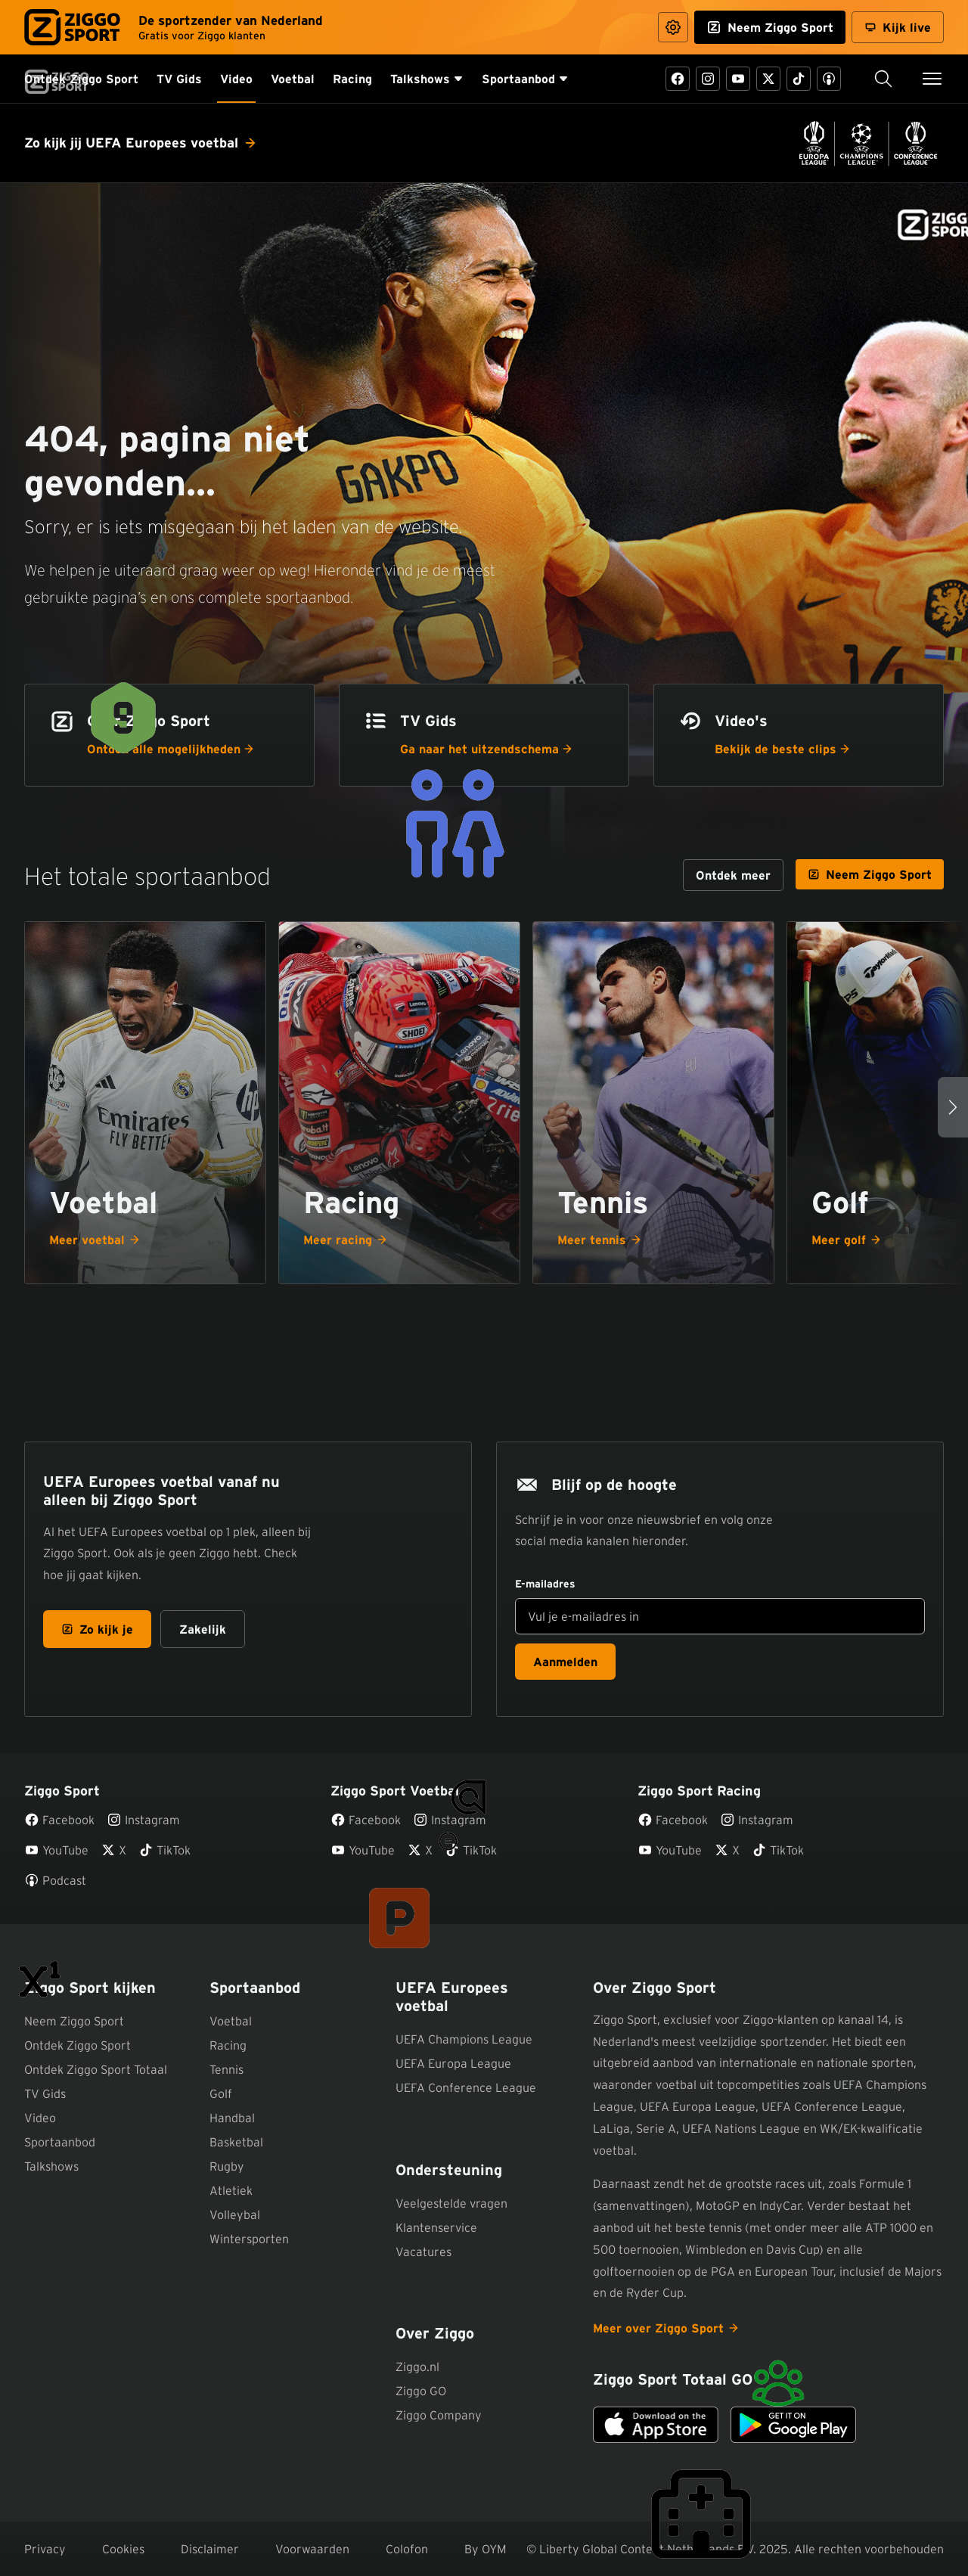  Describe the element at coordinates (778, 2382) in the screenshot. I see `view all team members` at that location.